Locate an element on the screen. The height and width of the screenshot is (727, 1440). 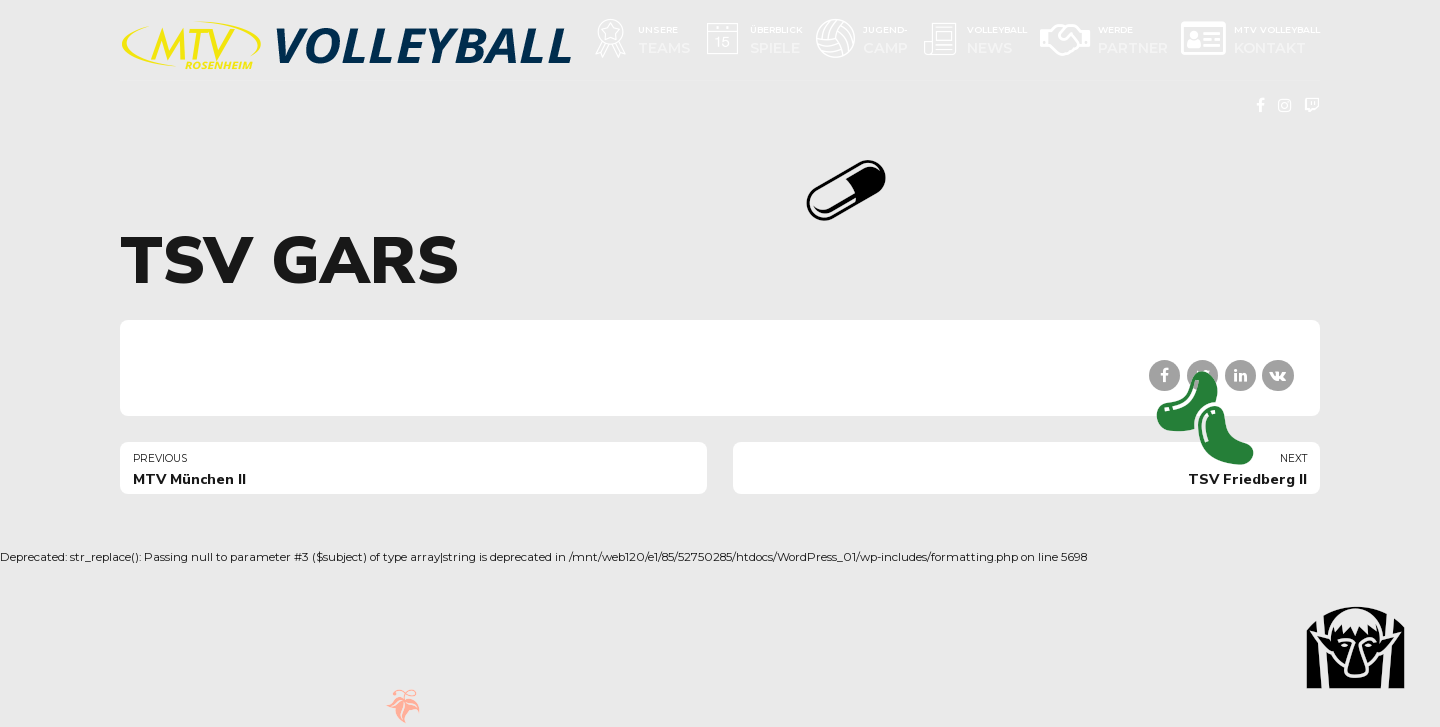
access candy or sweet-themed items is located at coordinates (1205, 418).